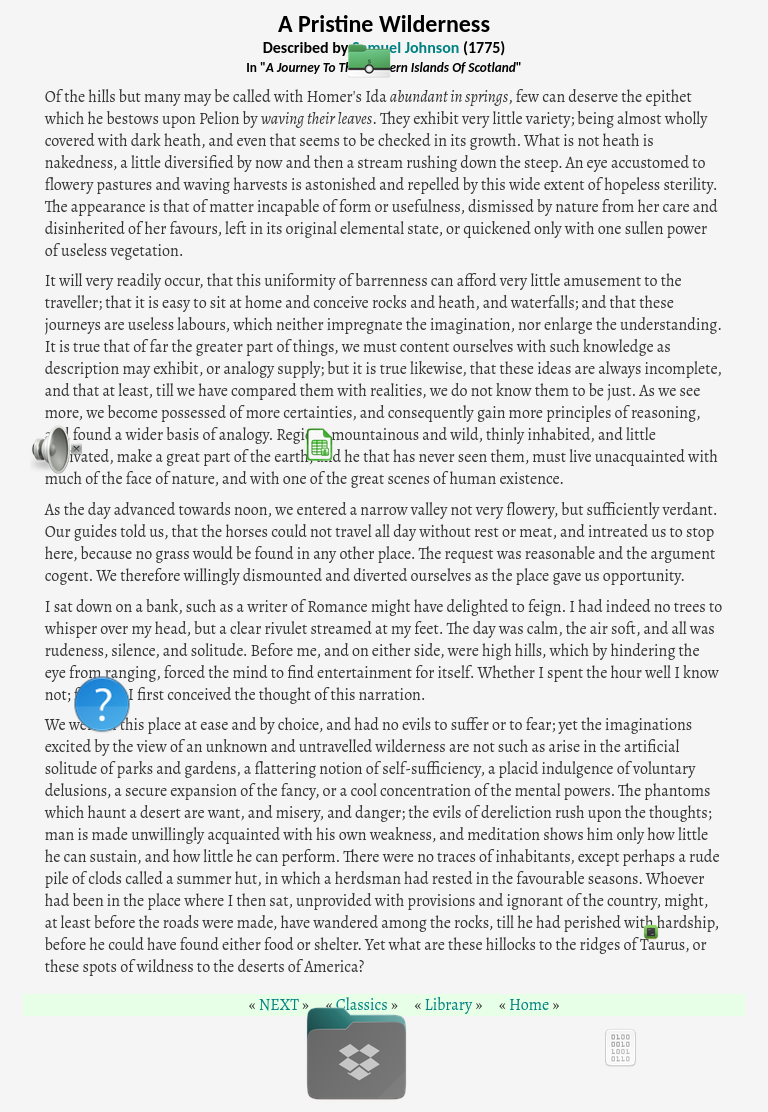 Image resolution: width=768 pixels, height=1112 pixels. What do you see at coordinates (356, 1053) in the screenshot?
I see `open your Dropbox synced folder` at bounding box center [356, 1053].